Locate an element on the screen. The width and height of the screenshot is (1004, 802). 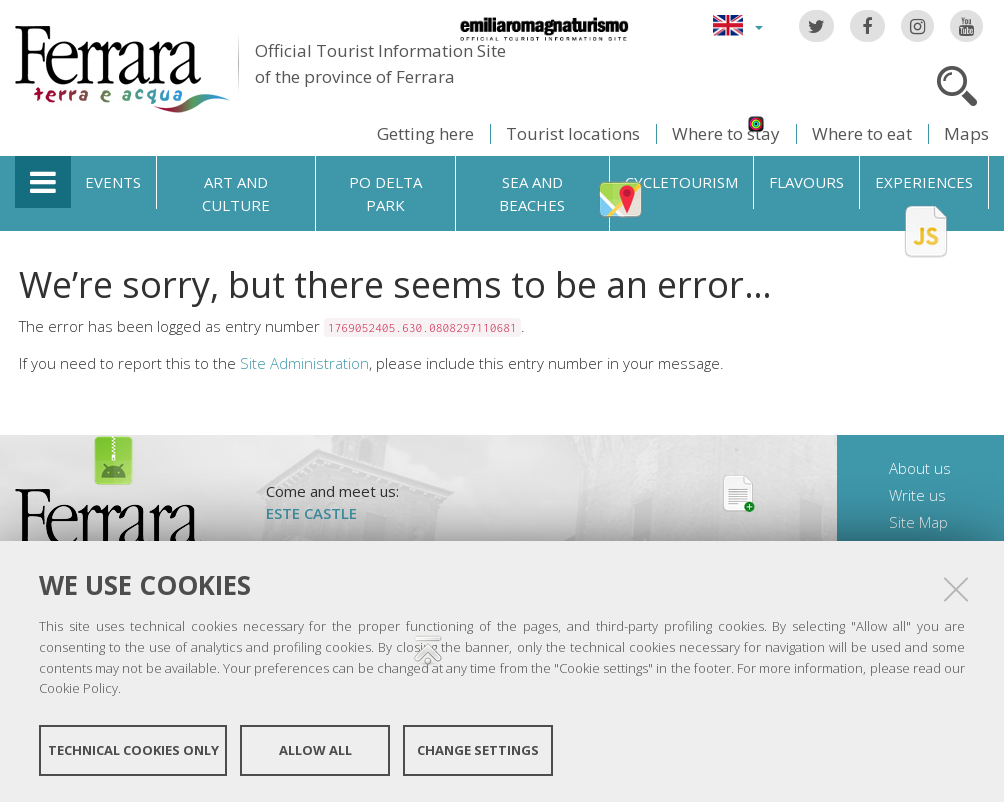
scroll to top of page is located at coordinates (427, 650).